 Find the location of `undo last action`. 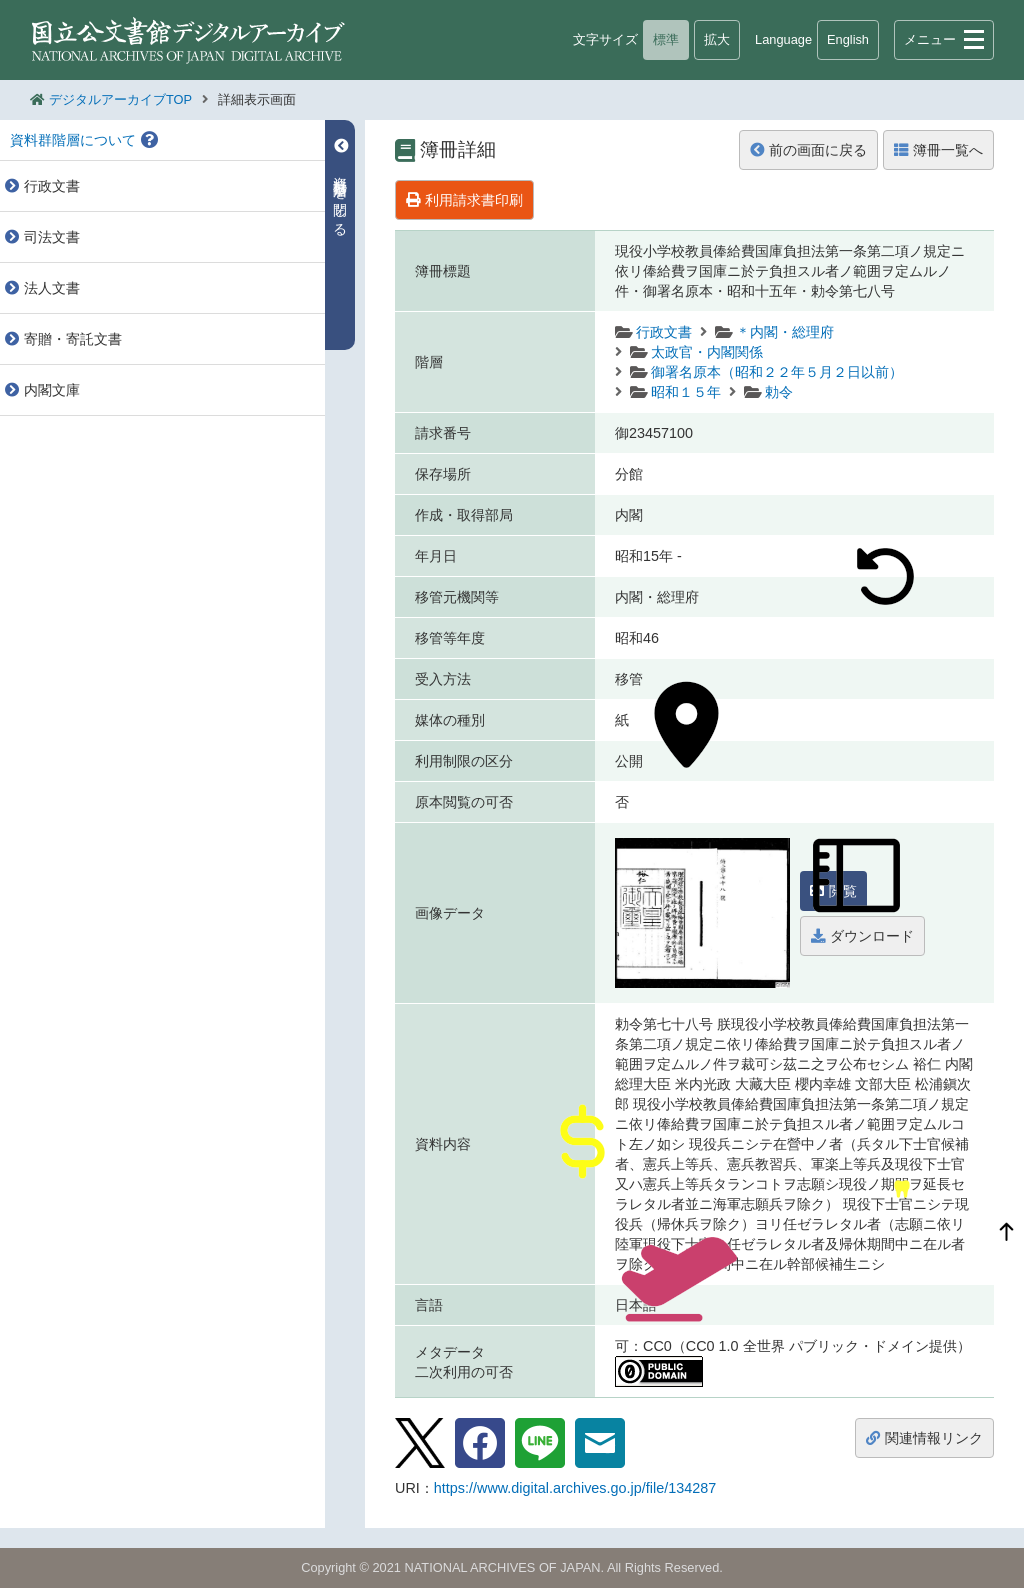

undo last action is located at coordinates (885, 576).